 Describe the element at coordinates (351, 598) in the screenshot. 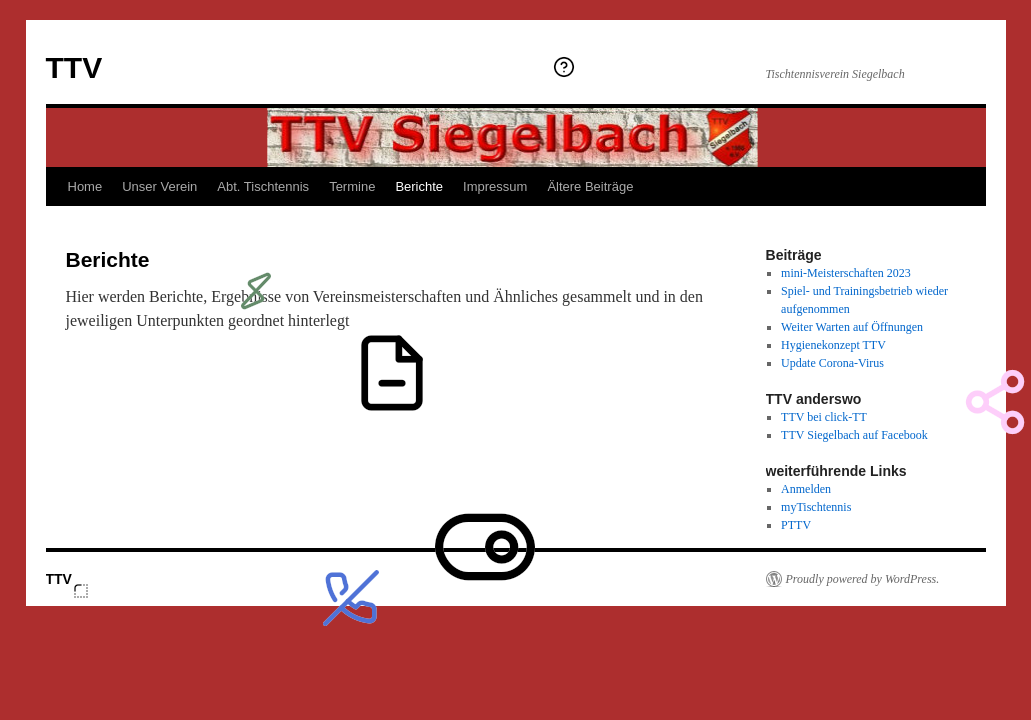

I see `mute or decline an incoming call` at that location.